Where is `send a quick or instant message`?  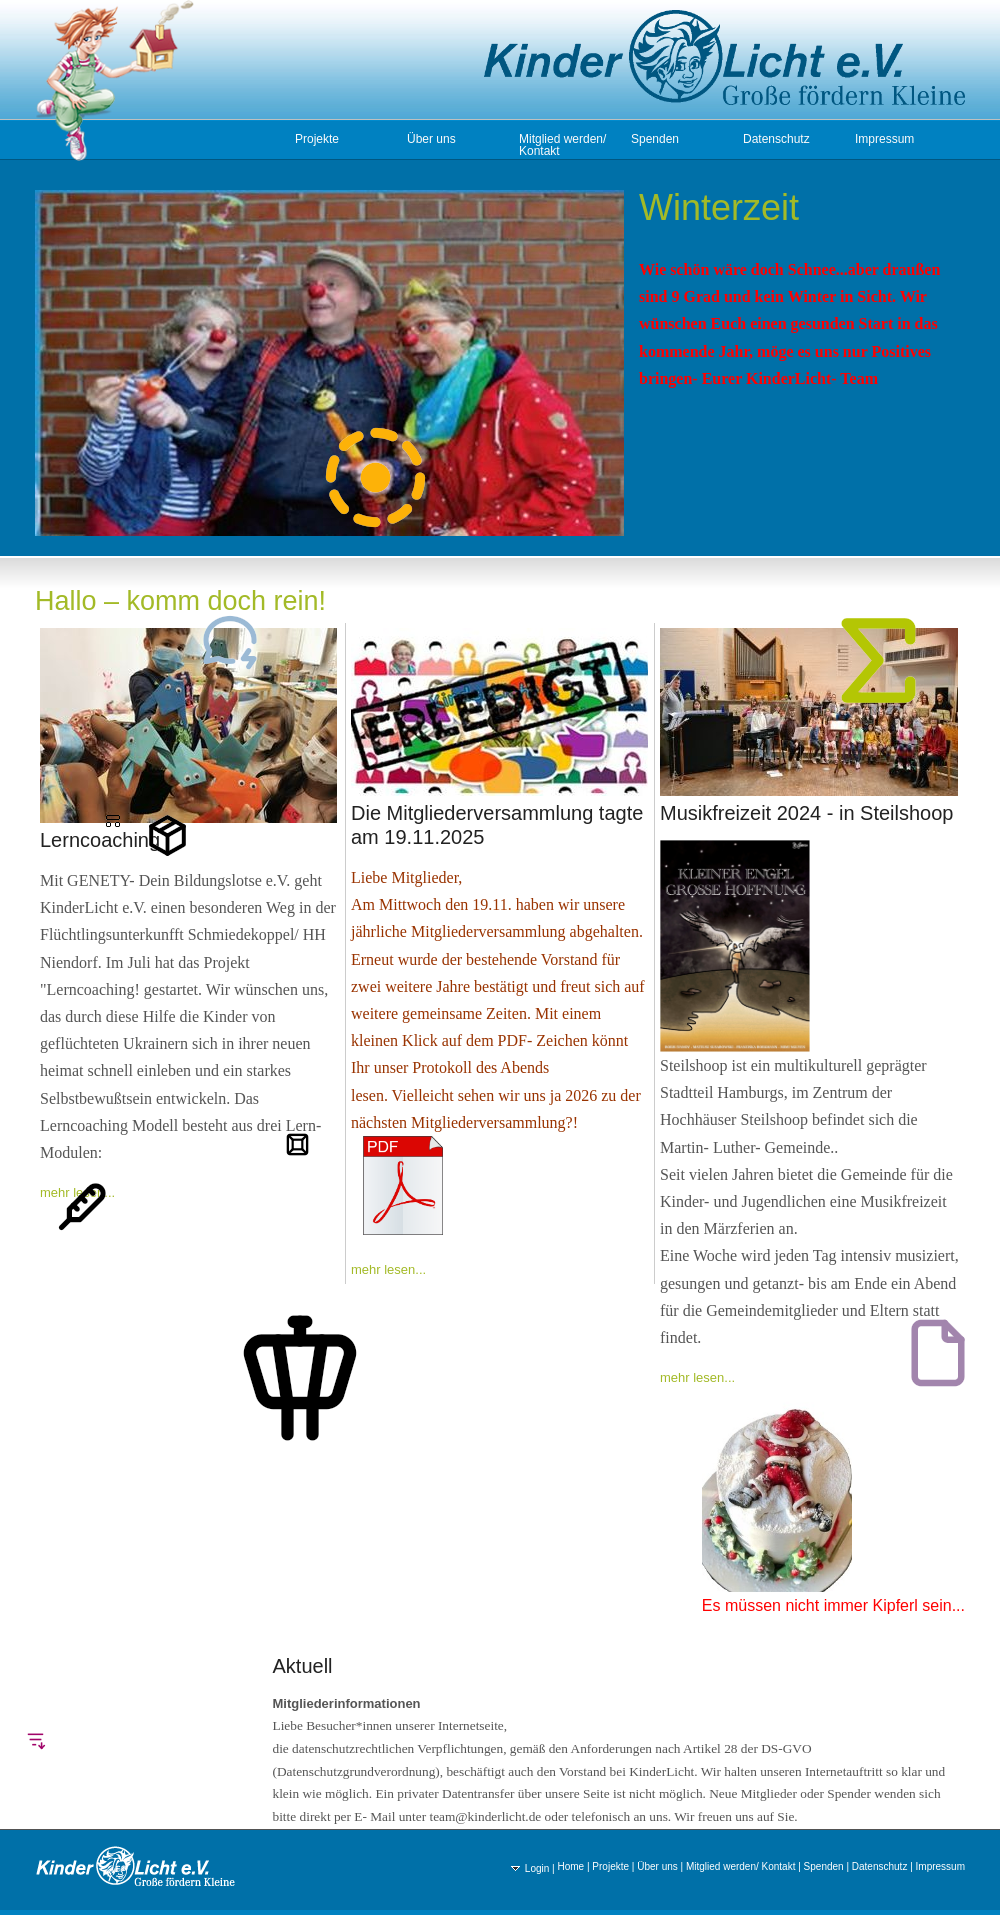 send a quick or instant message is located at coordinates (230, 640).